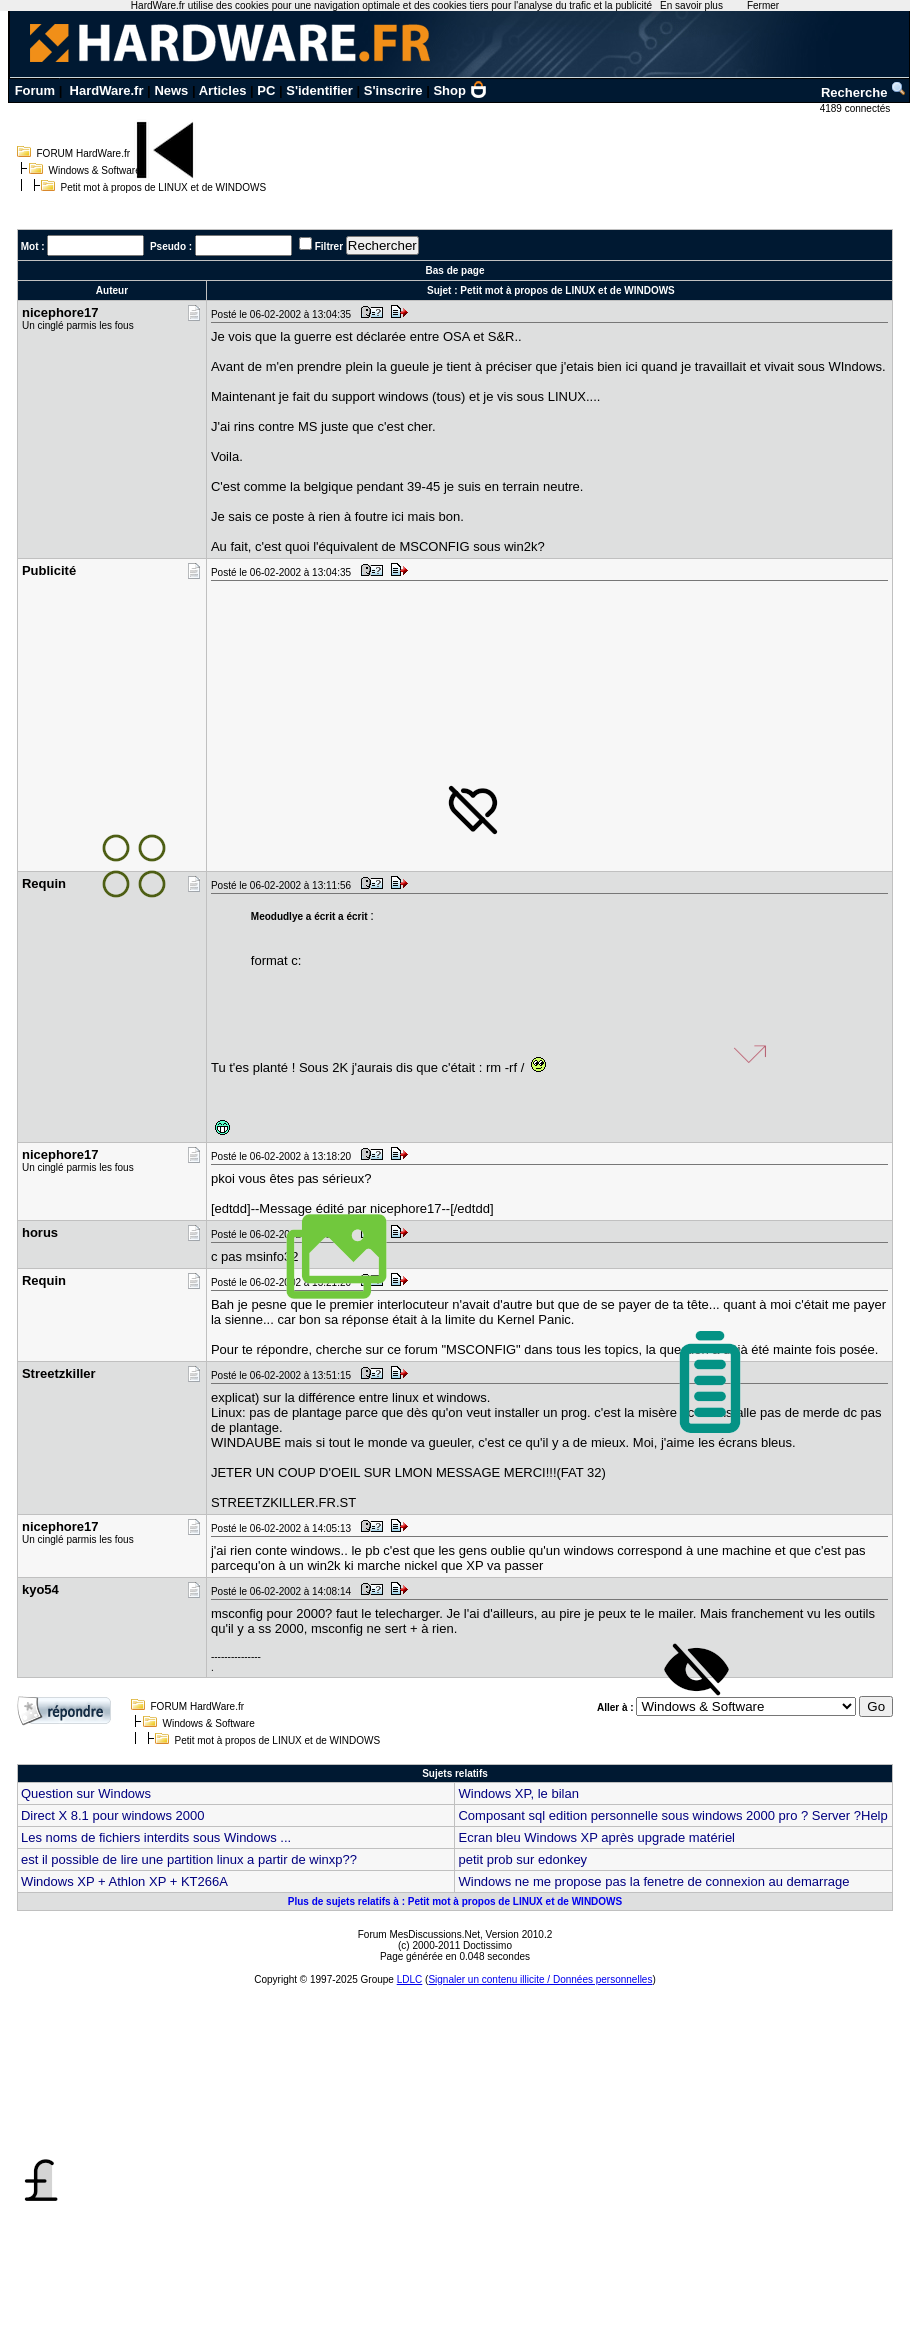 The width and height of the screenshot is (910, 2329). Describe the element at coordinates (43, 2181) in the screenshot. I see `view prices in british pounds` at that location.